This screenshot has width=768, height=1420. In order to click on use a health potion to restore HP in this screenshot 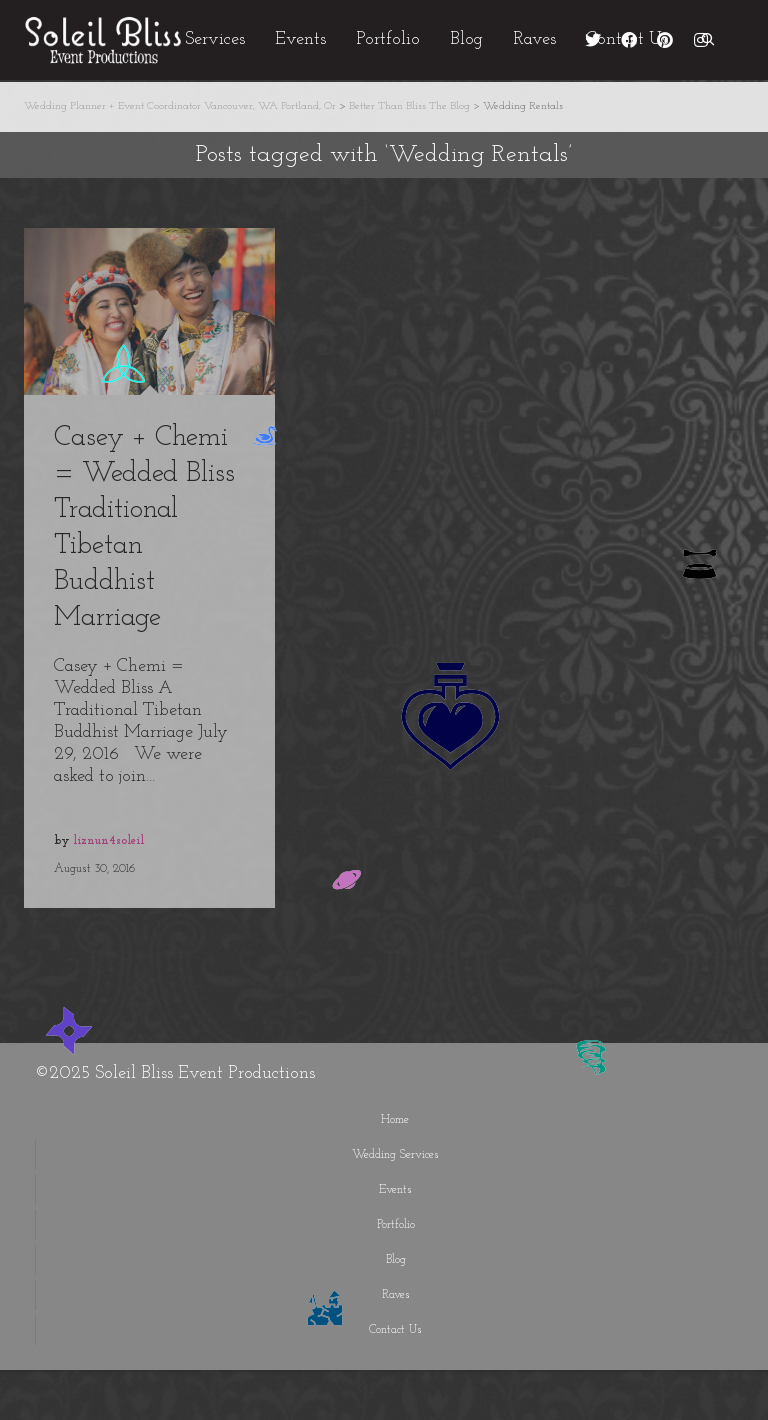, I will do `click(450, 716)`.